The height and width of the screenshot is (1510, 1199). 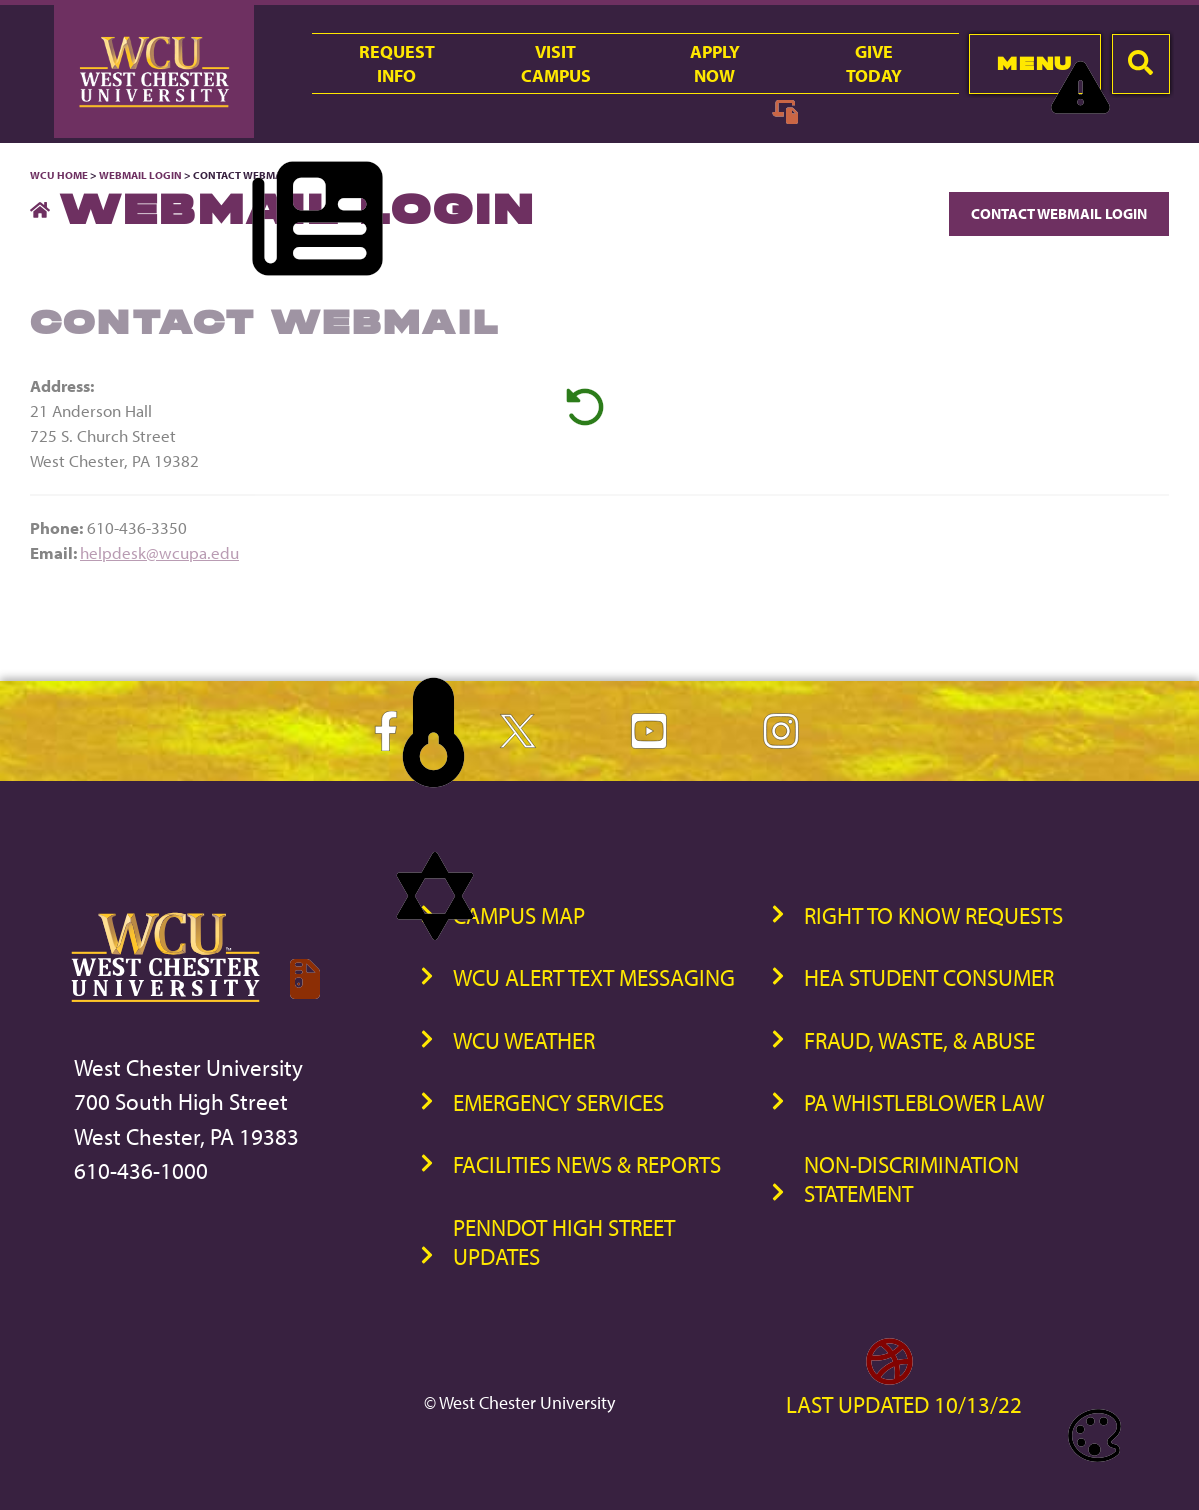 What do you see at coordinates (435, 896) in the screenshot?
I see `indicates jewish or hebrew content` at bounding box center [435, 896].